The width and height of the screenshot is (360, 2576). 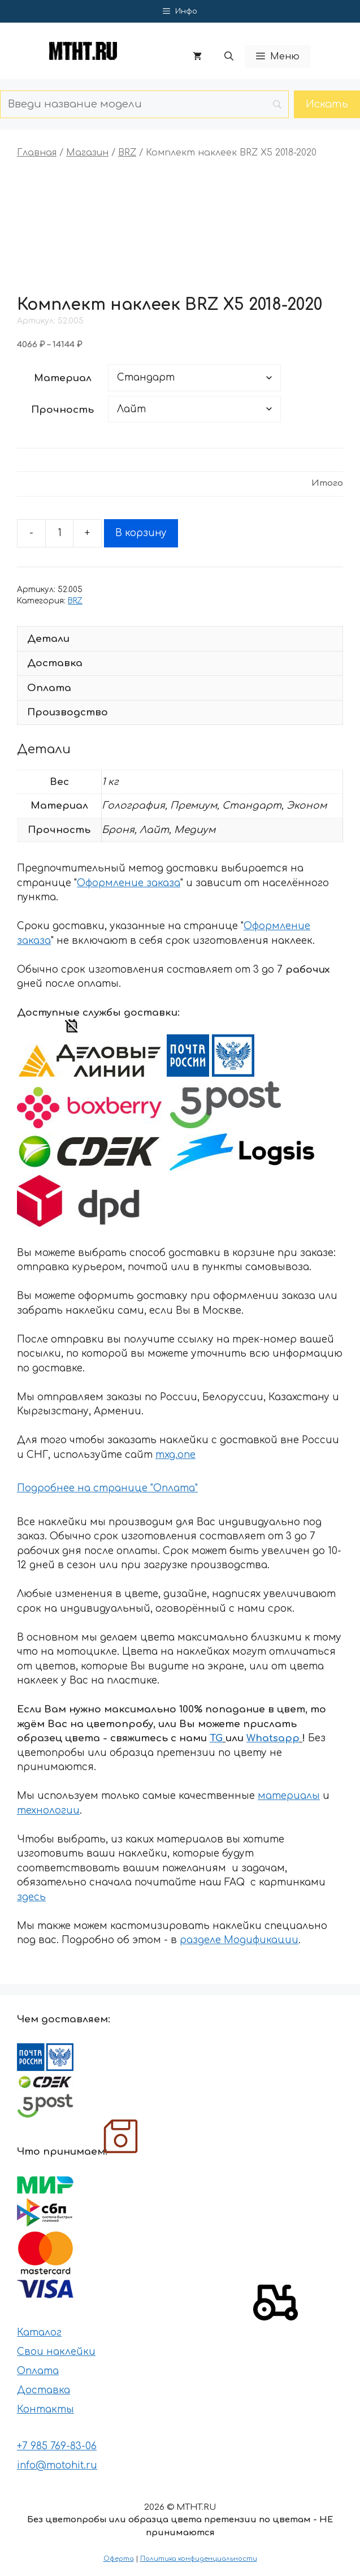 What do you see at coordinates (72, 1026) in the screenshot?
I see `no backpacks allowed` at bounding box center [72, 1026].